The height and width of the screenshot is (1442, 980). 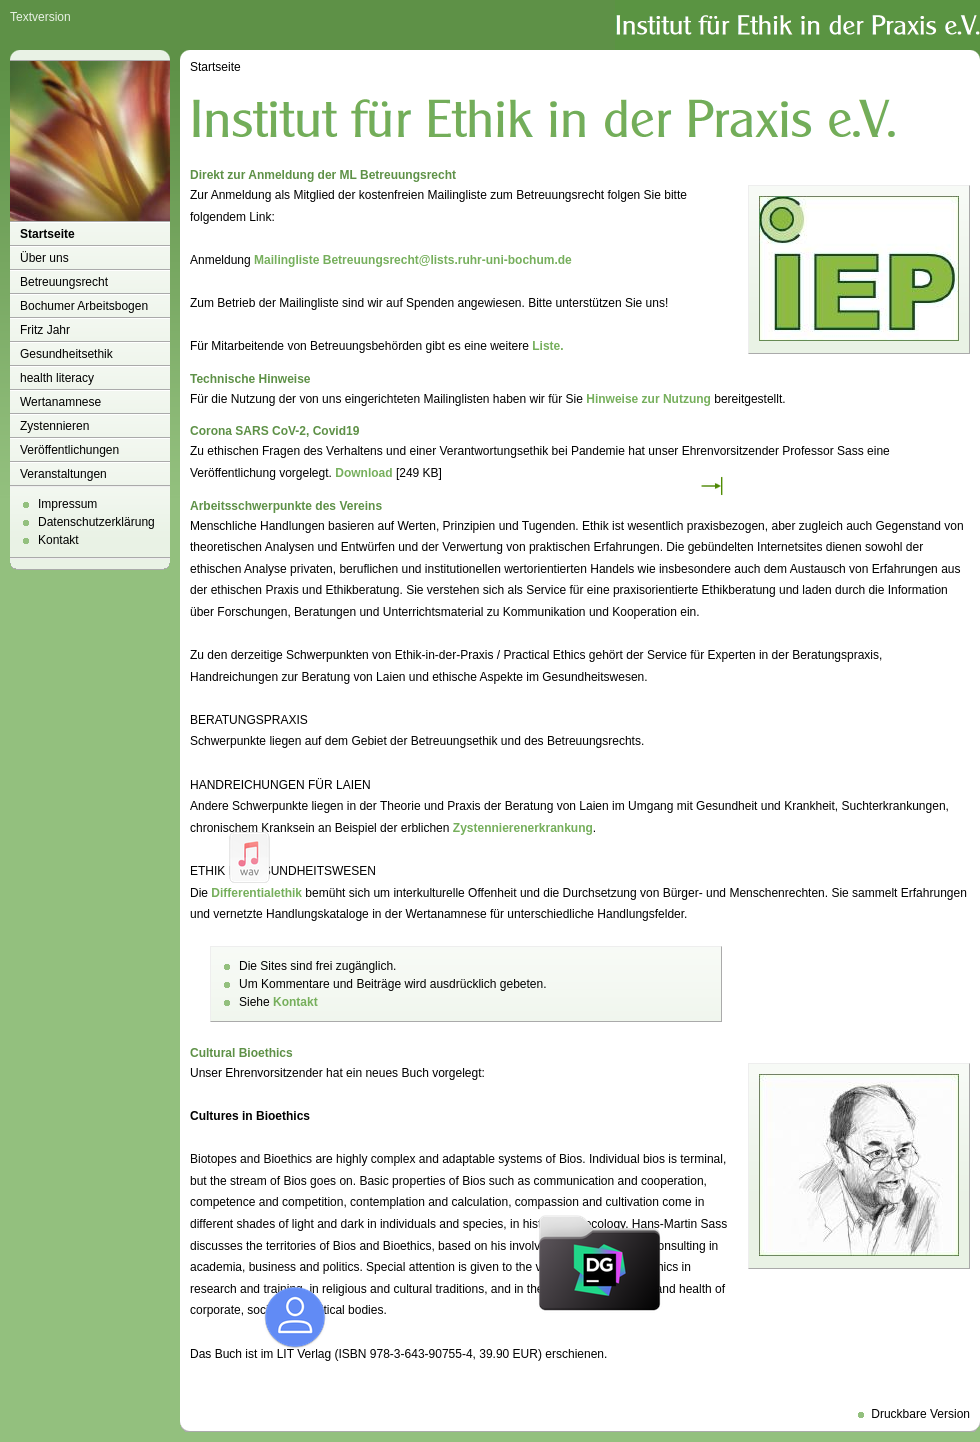 What do you see at coordinates (712, 486) in the screenshot?
I see `jump to the last item in a list` at bounding box center [712, 486].